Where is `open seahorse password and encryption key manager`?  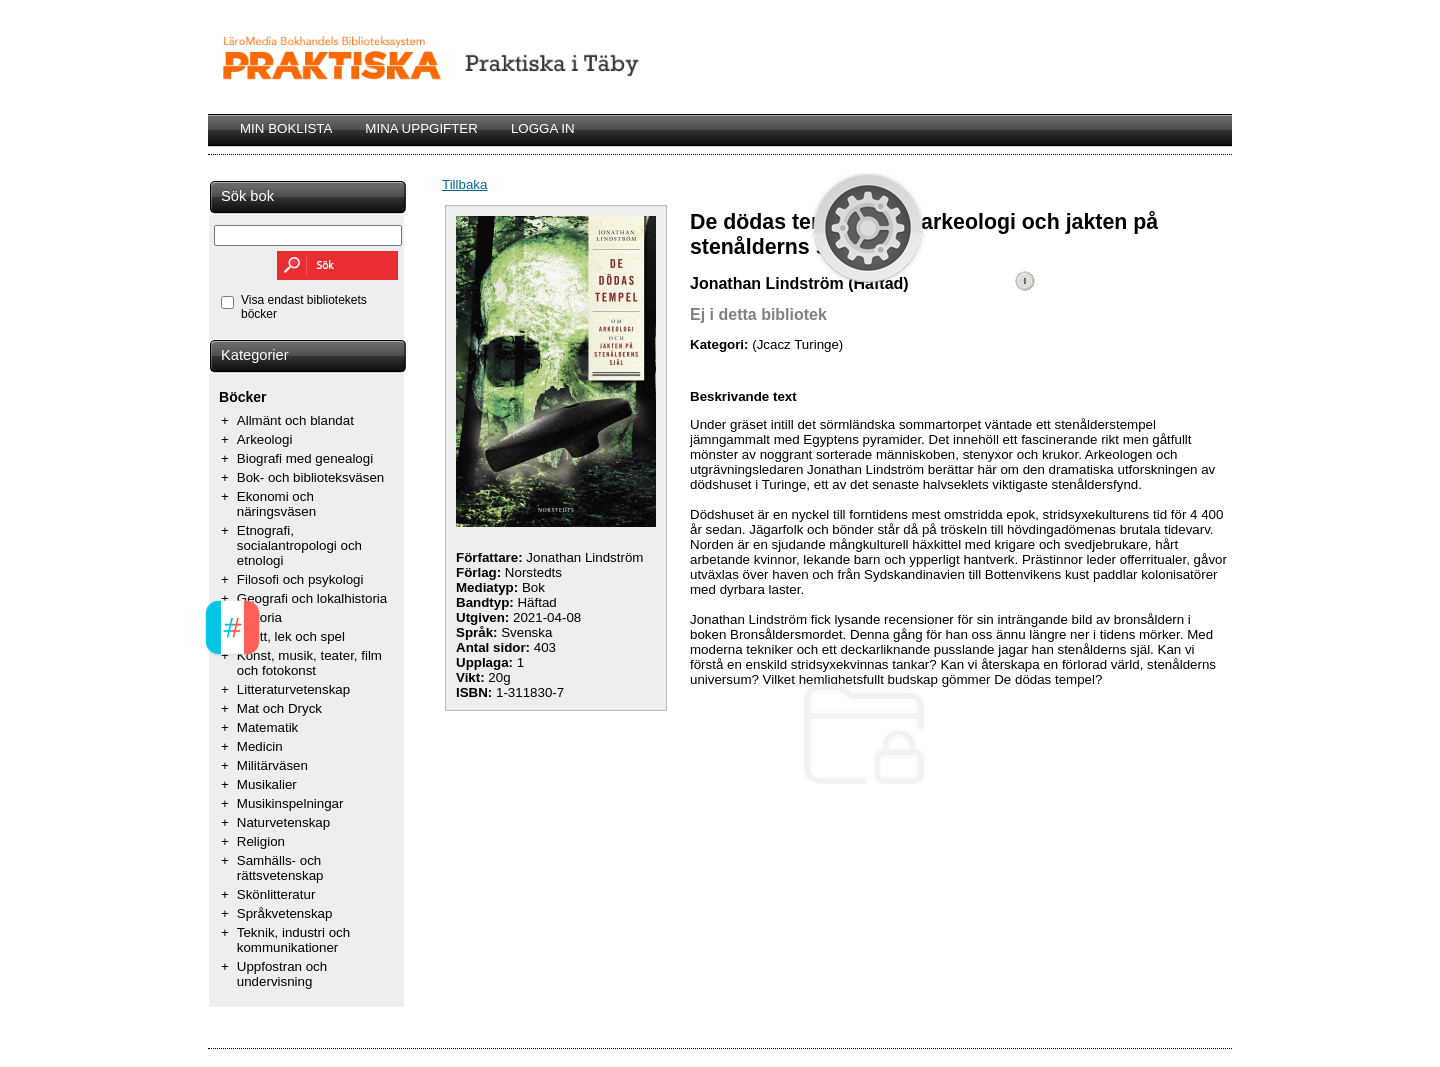
open seahorse password and encryption key manager is located at coordinates (1025, 281).